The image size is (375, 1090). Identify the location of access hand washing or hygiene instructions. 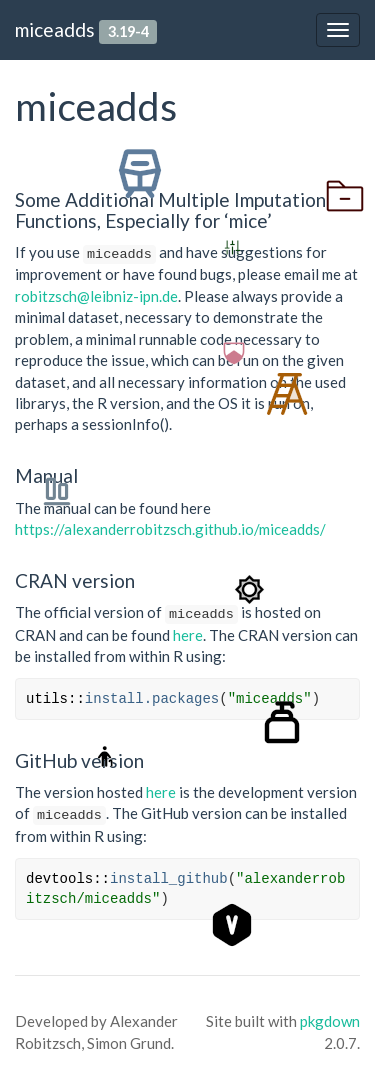
(282, 723).